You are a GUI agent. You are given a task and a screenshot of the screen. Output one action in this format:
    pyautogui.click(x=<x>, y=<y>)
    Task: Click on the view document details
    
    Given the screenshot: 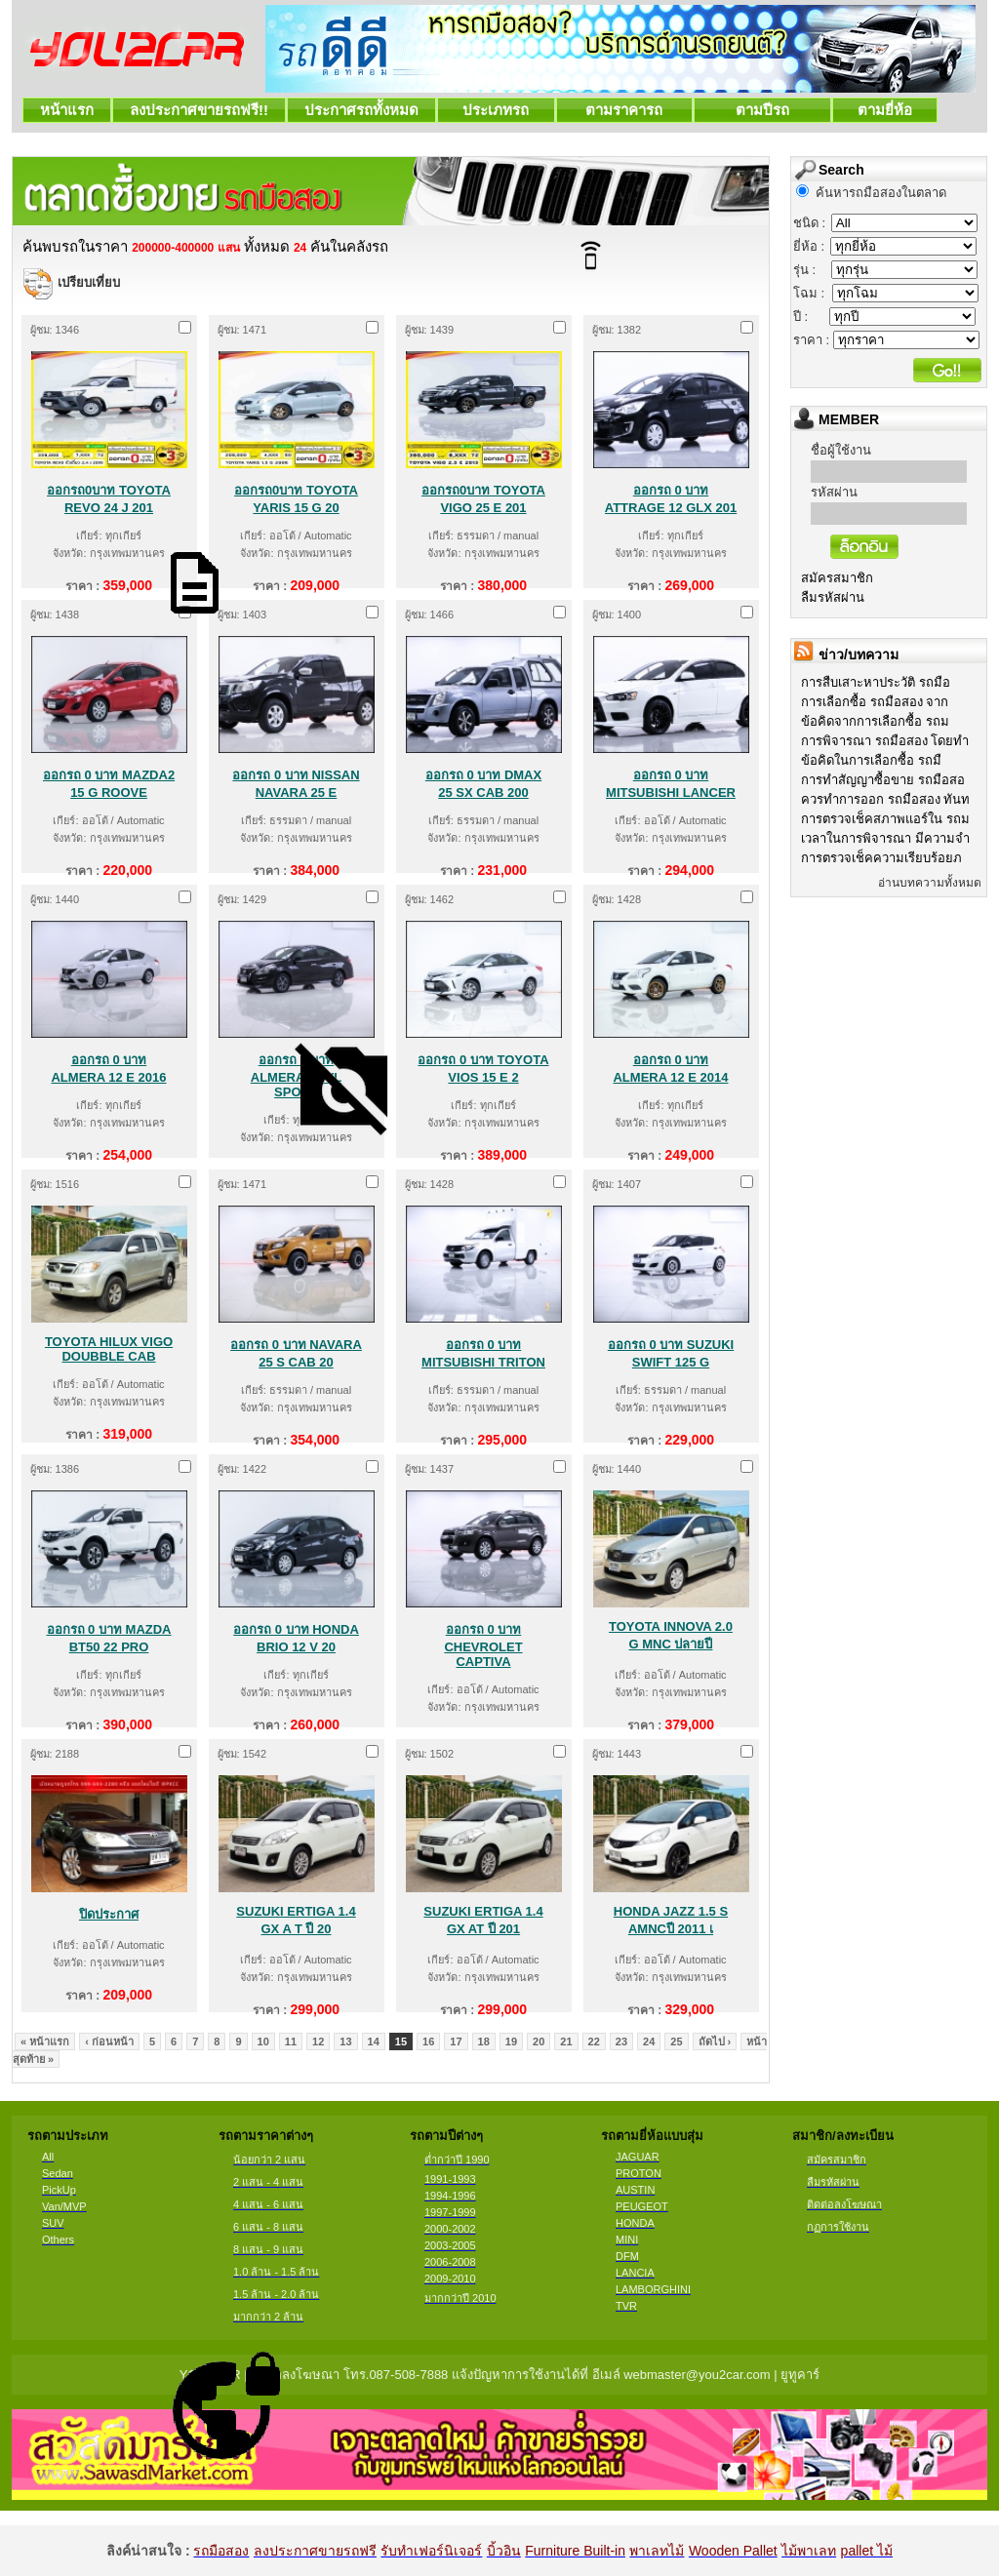 What is the action you would take?
    pyautogui.click(x=194, y=582)
    